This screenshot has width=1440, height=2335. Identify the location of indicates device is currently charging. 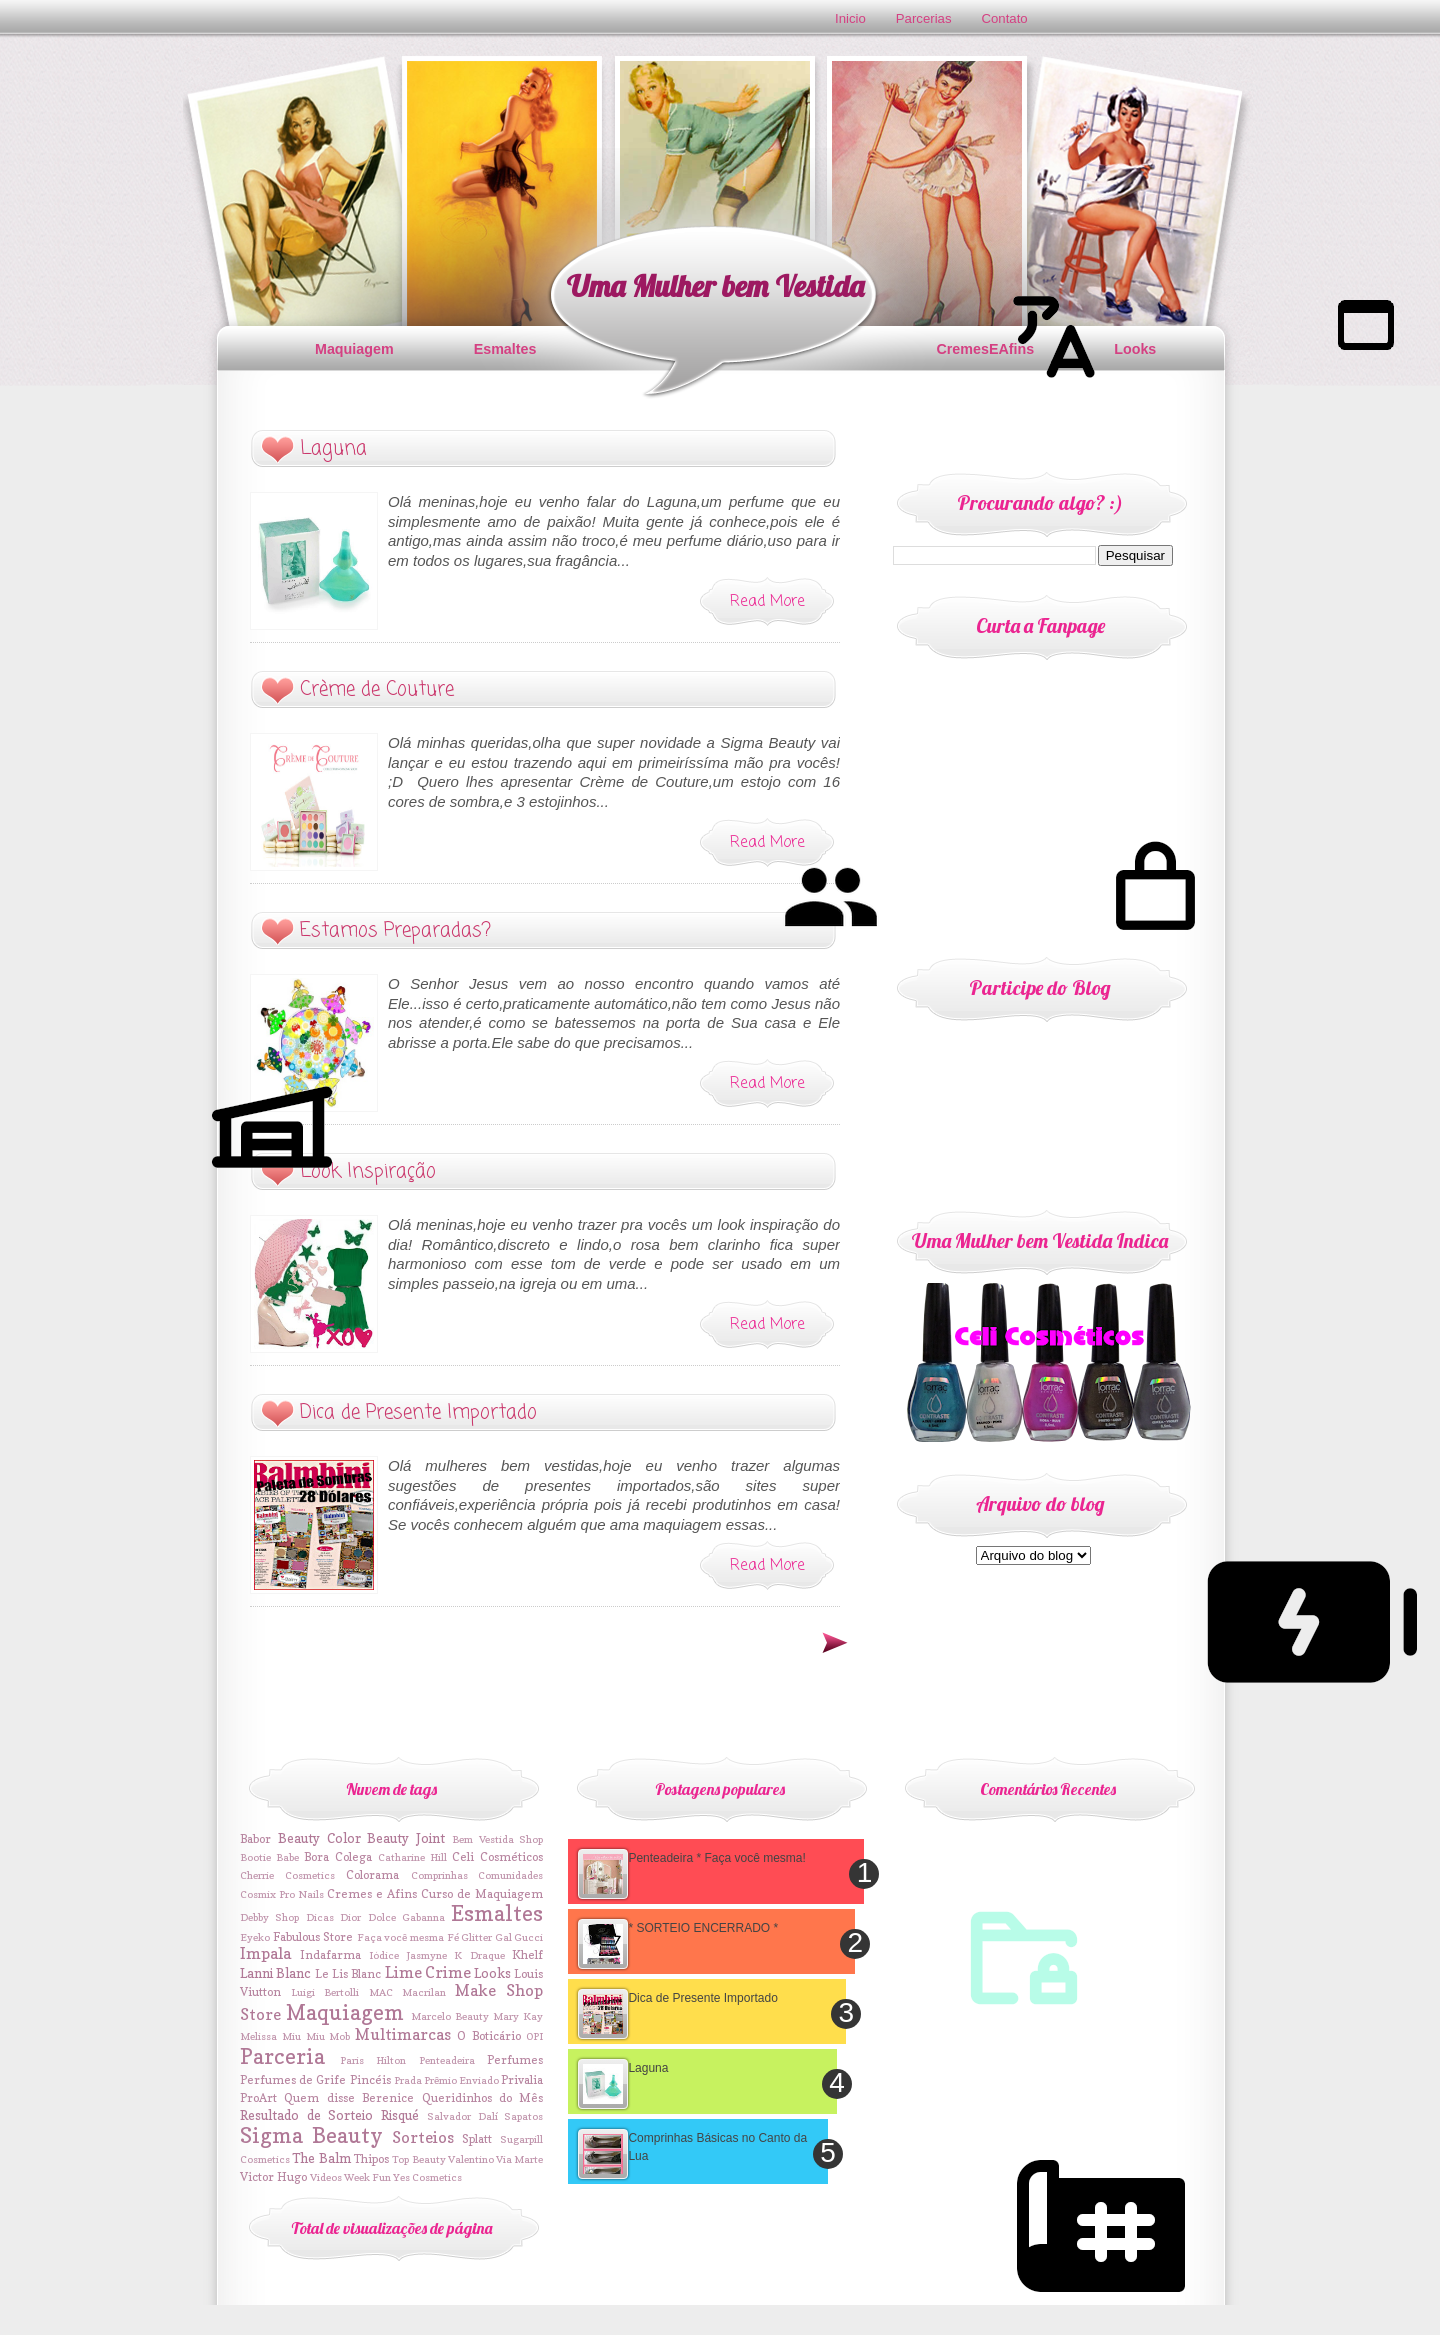
(1309, 1622).